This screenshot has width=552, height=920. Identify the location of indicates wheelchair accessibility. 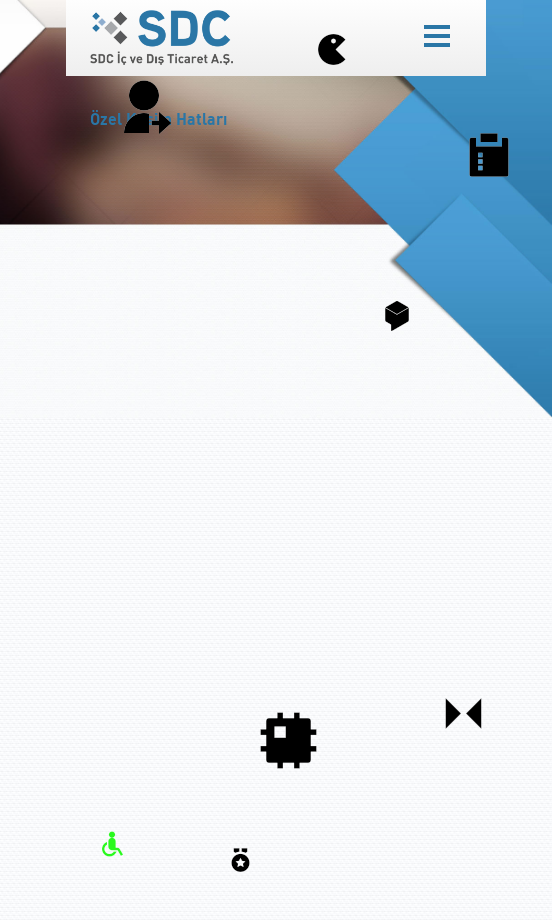
(112, 844).